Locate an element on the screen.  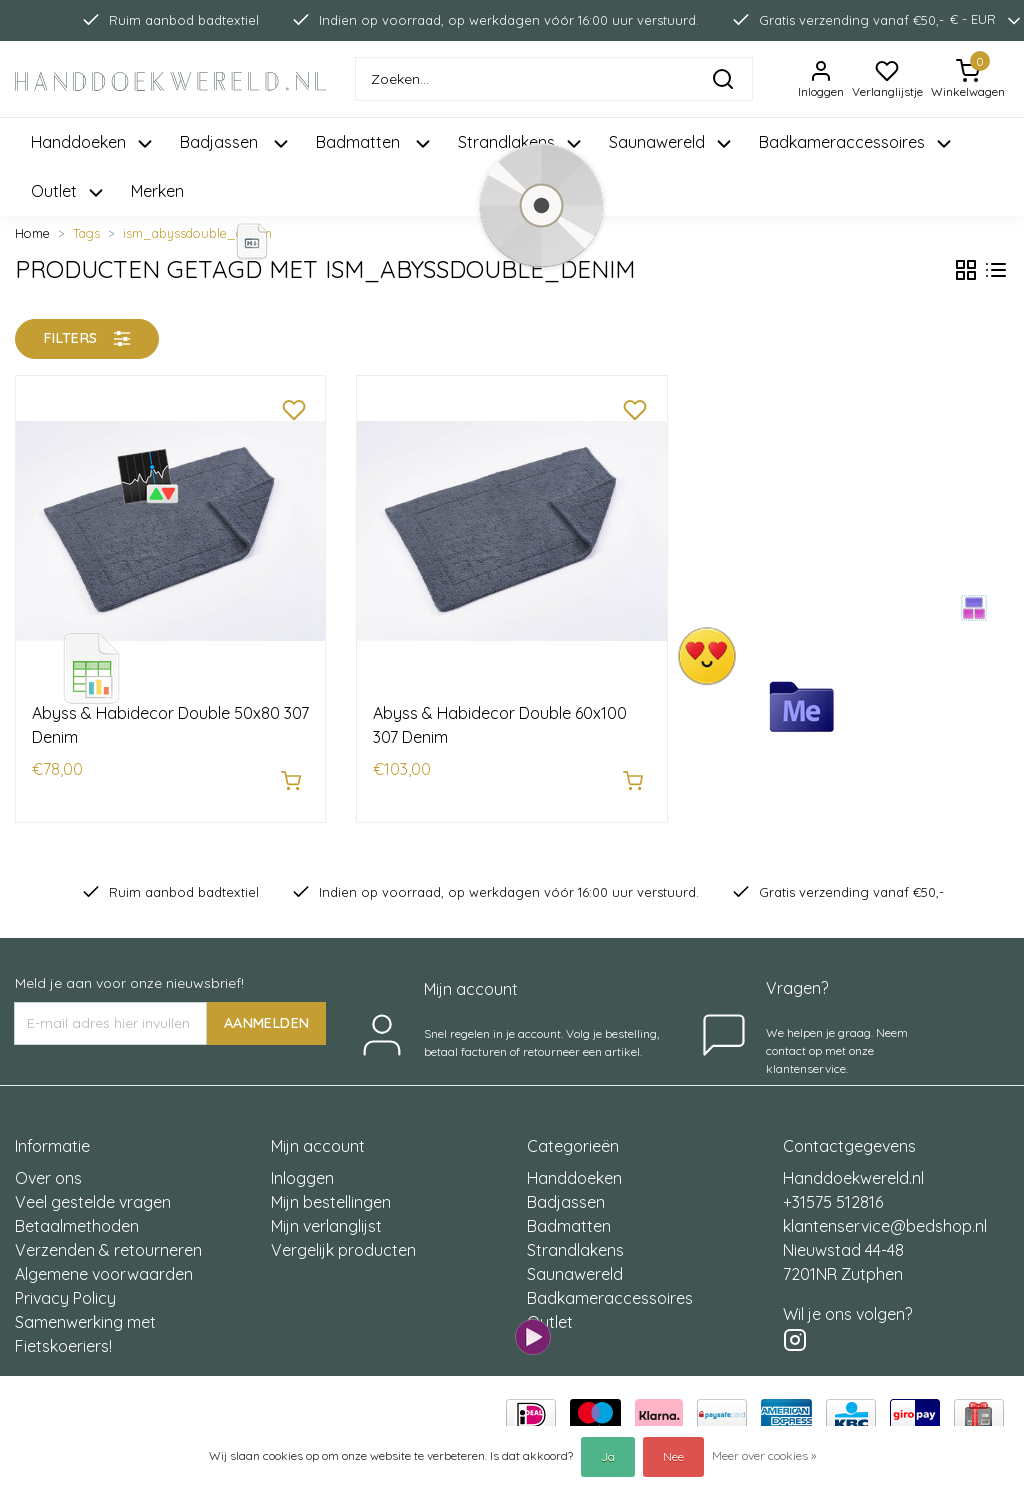
indicates a CD or DVD drive is located at coordinates (541, 205).